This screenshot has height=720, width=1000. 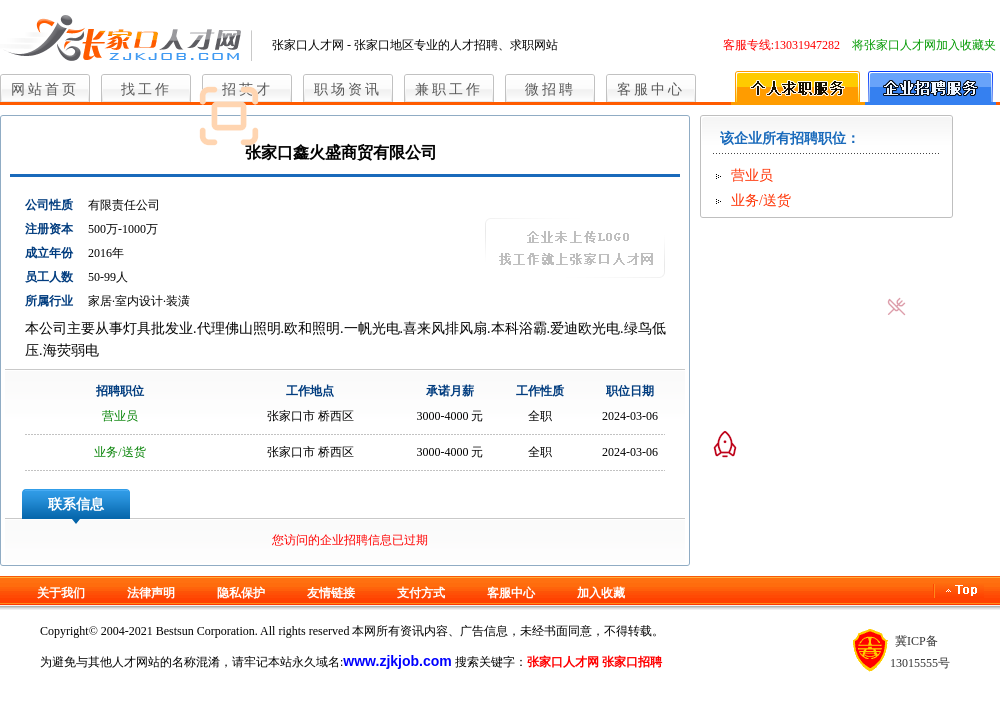 What do you see at coordinates (229, 116) in the screenshot?
I see `expand content to fullscreen mode` at bounding box center [229, 116].